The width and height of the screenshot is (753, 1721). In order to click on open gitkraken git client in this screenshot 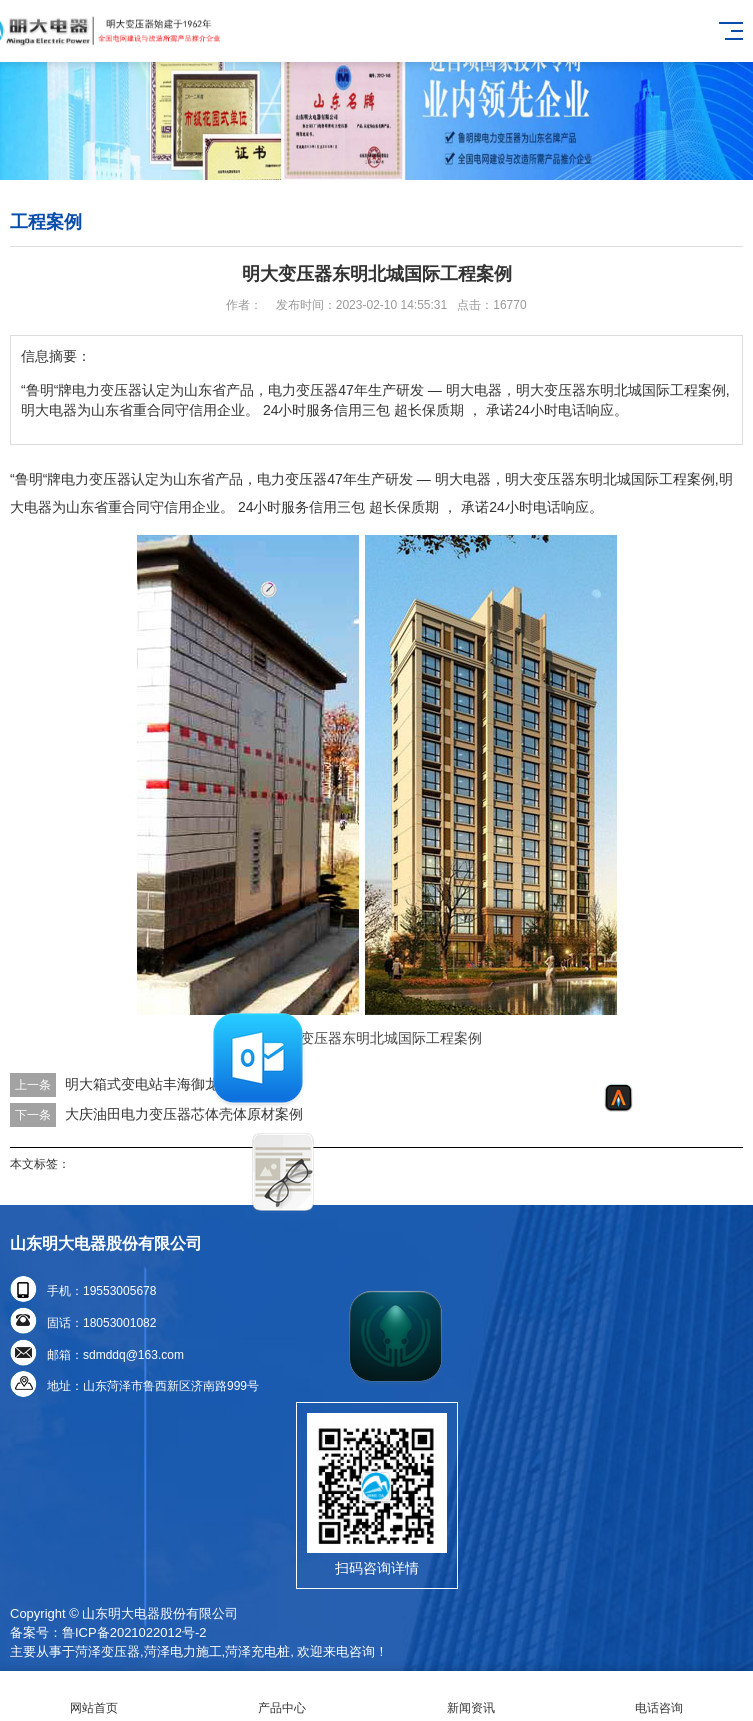, I will do `click(396, 1336)`.